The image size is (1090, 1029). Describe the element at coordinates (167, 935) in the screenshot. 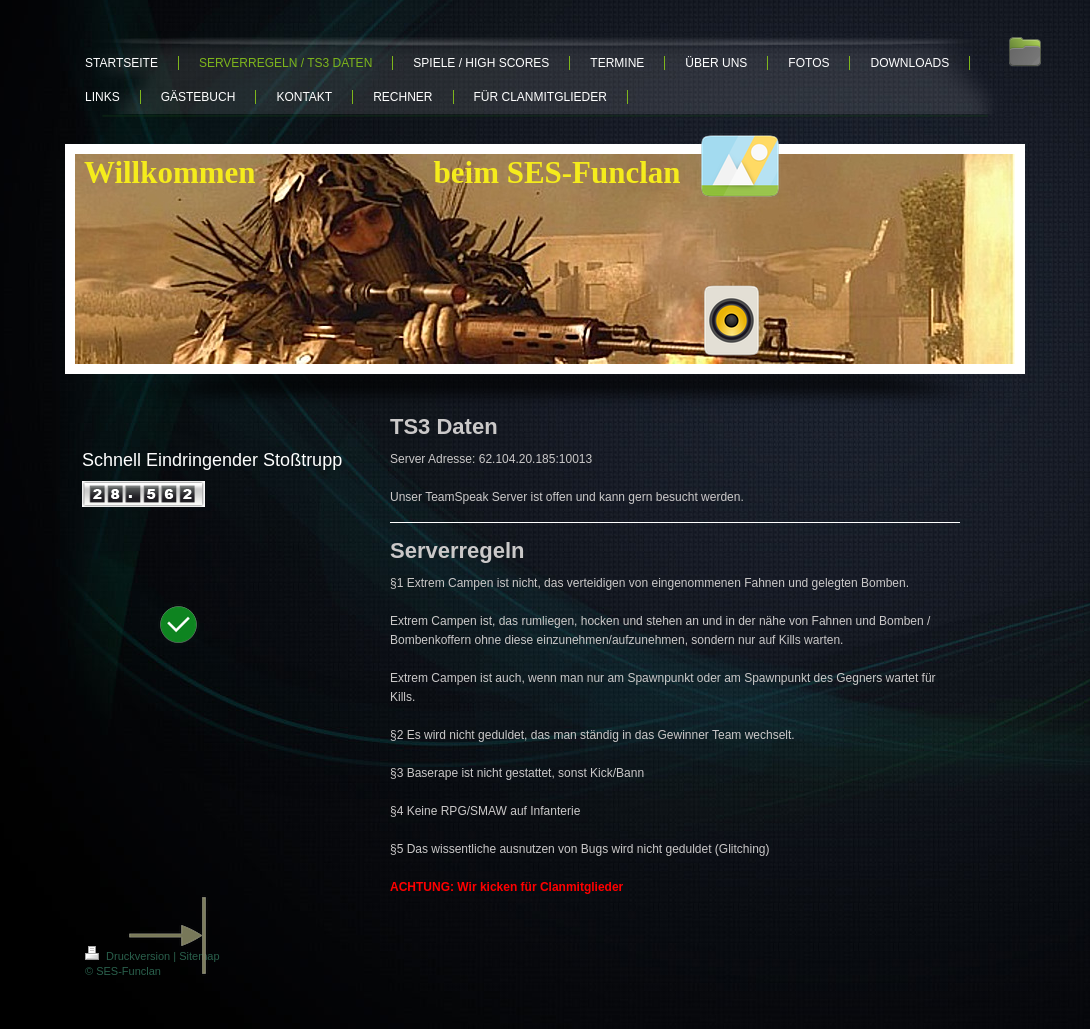

I see `go to the last item in a list or sequence` at that location.